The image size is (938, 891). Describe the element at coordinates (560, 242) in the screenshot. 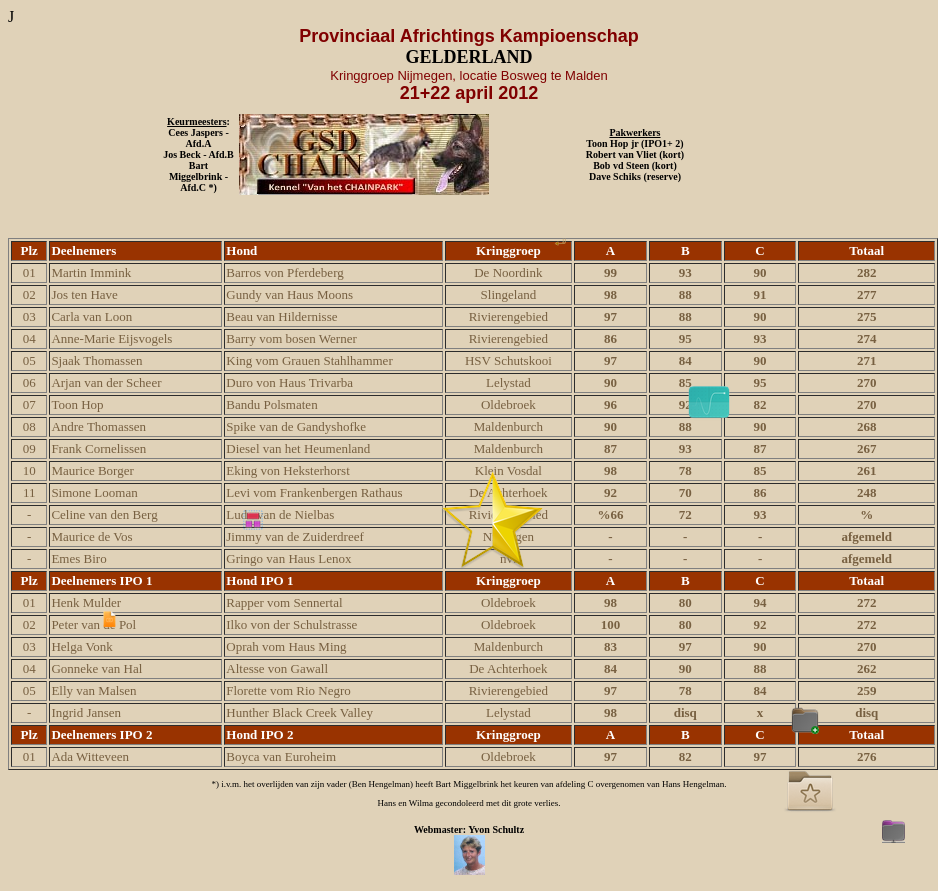

I see `reply to all recipients of an email` at that location.